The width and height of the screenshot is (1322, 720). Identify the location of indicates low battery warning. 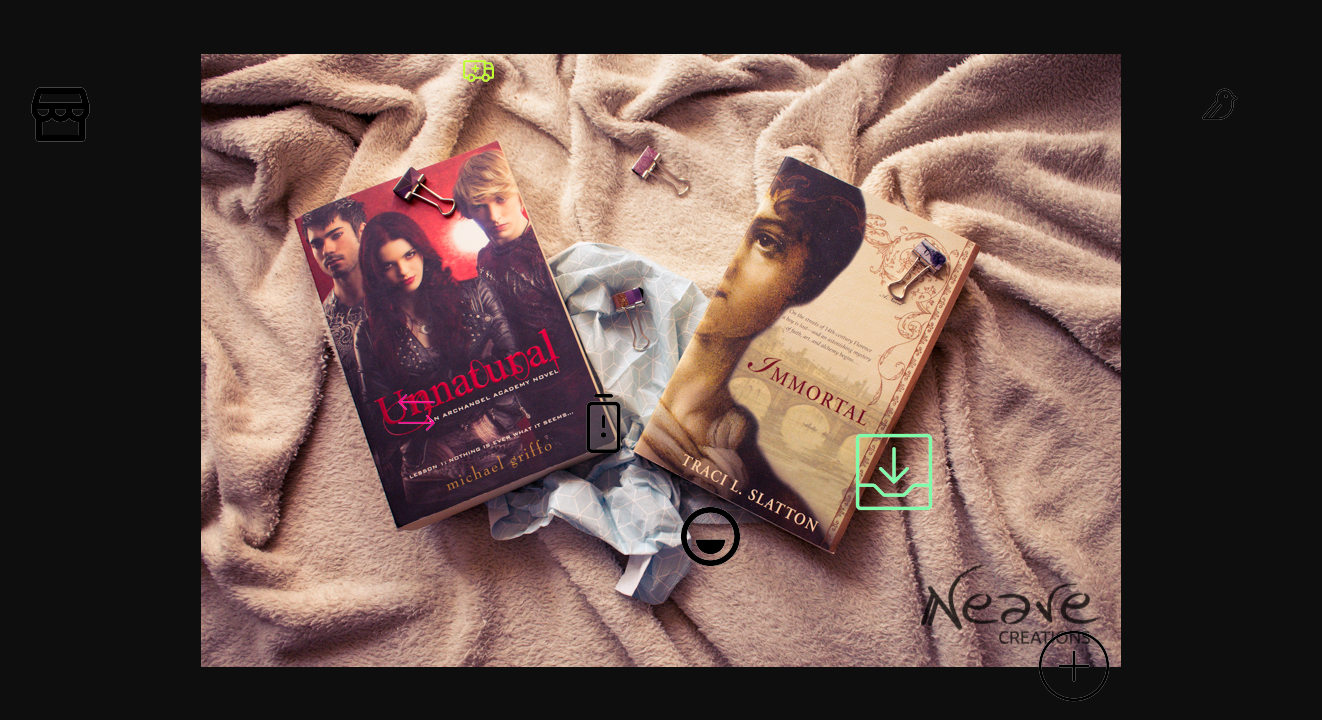
(603, 424).